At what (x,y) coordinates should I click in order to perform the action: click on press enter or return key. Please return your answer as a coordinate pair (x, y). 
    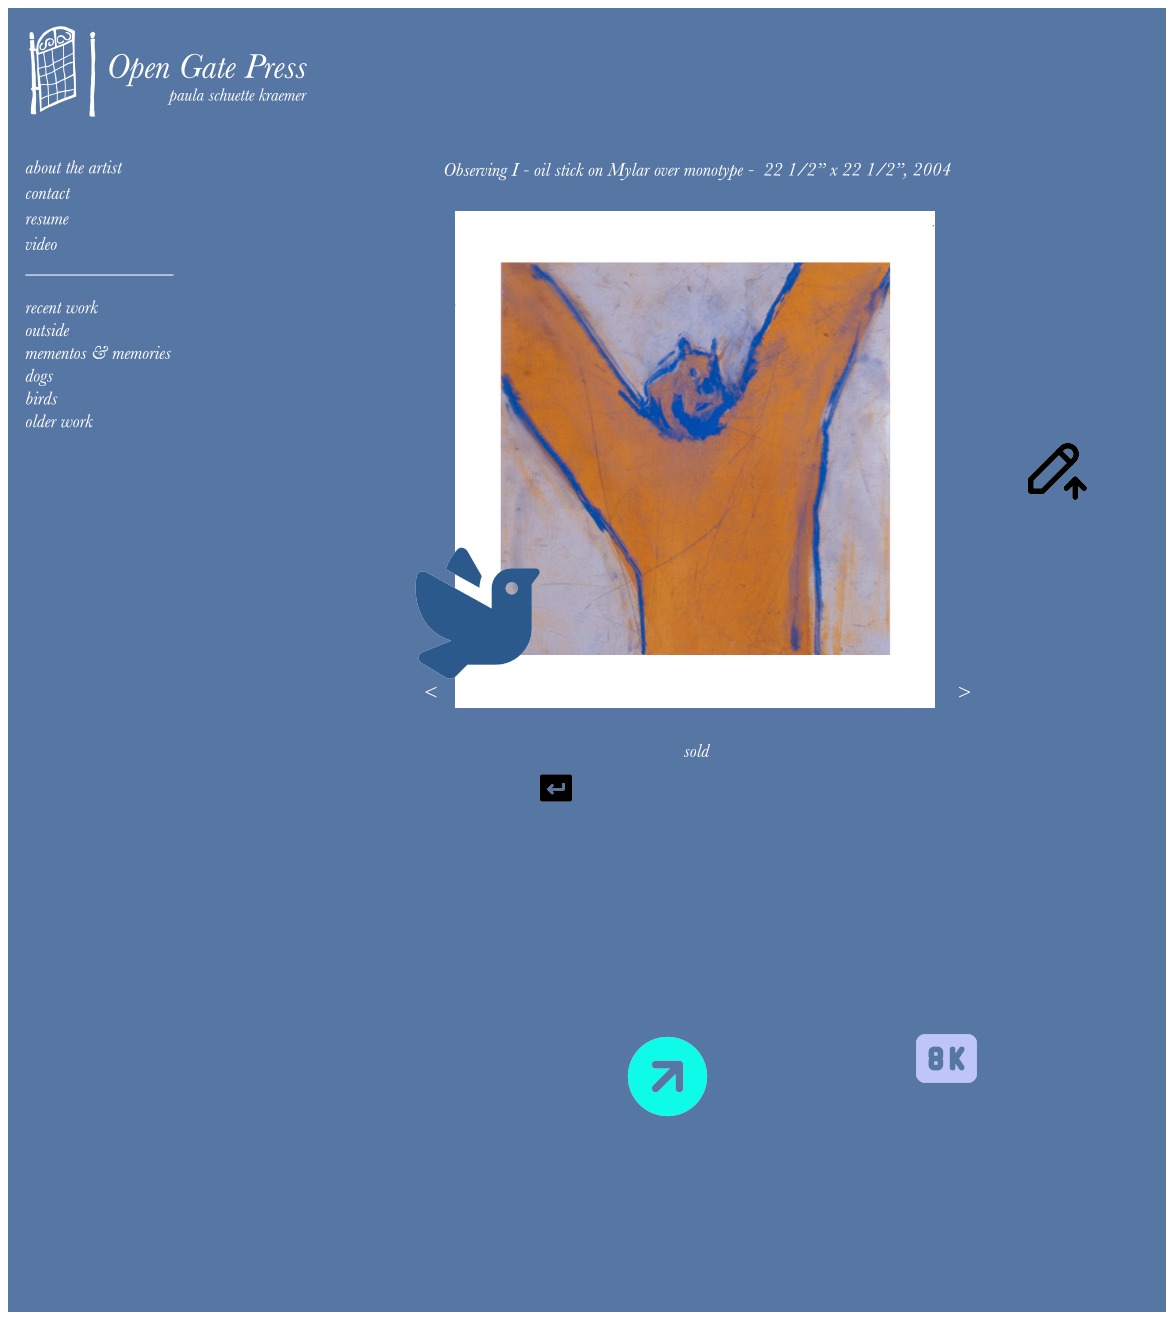
    Looking at the image, I should click on (556, 788).